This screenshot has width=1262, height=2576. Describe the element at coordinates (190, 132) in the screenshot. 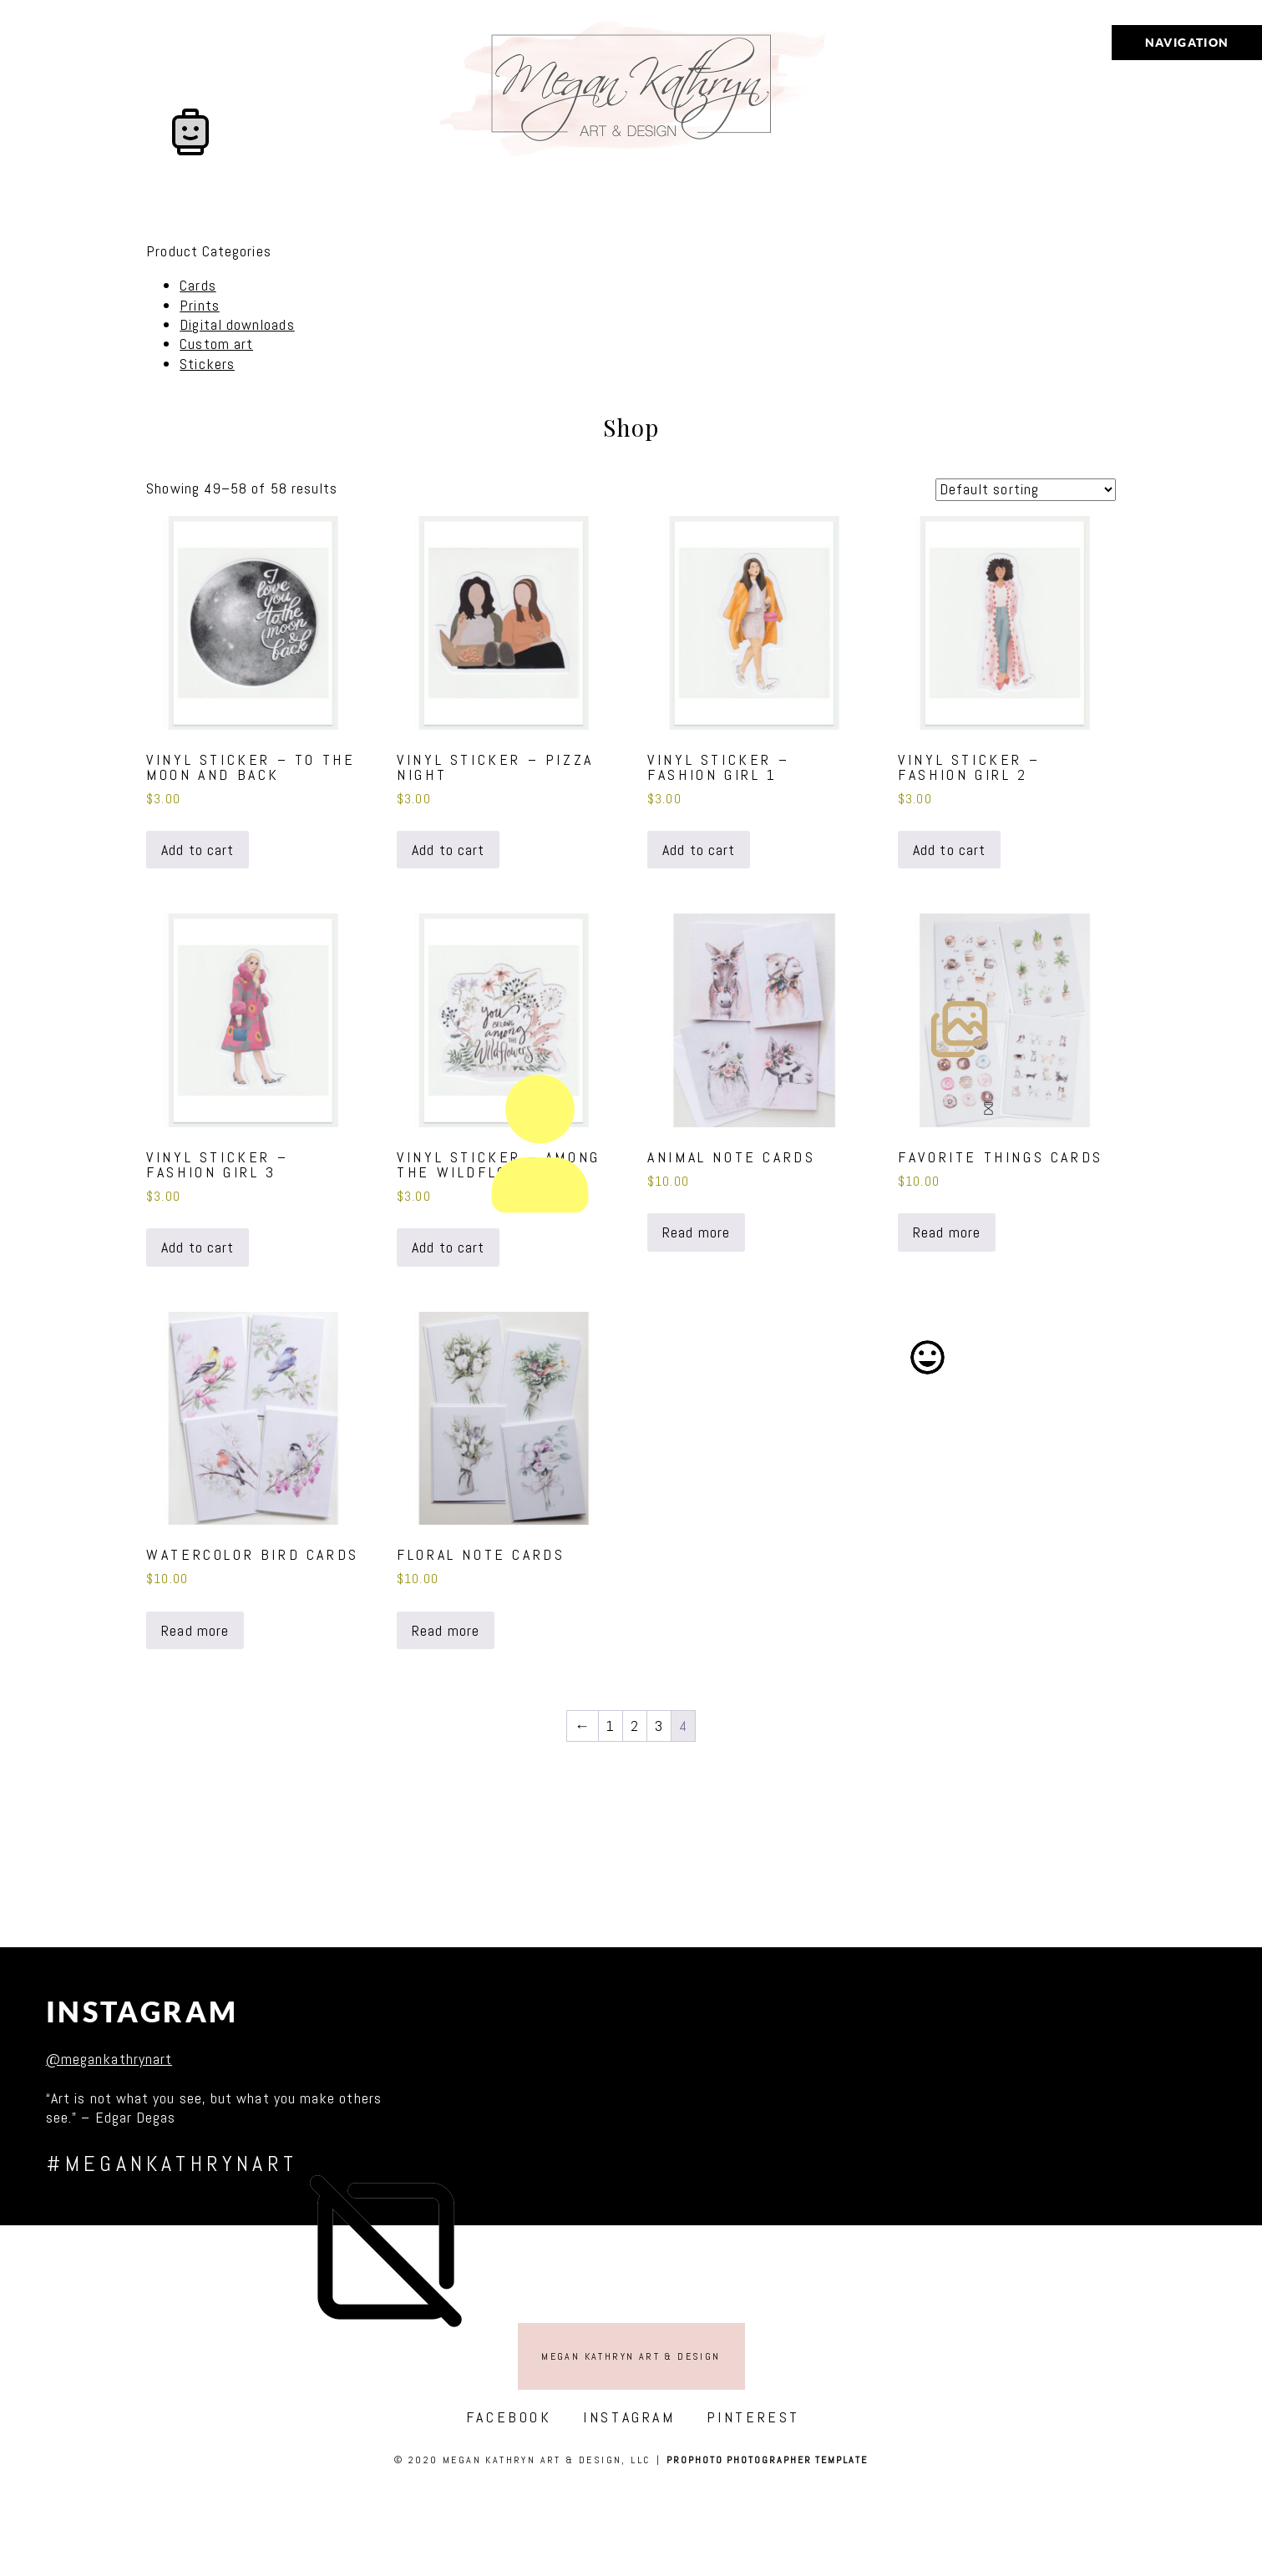

I see `access building block or construction features` at that location.